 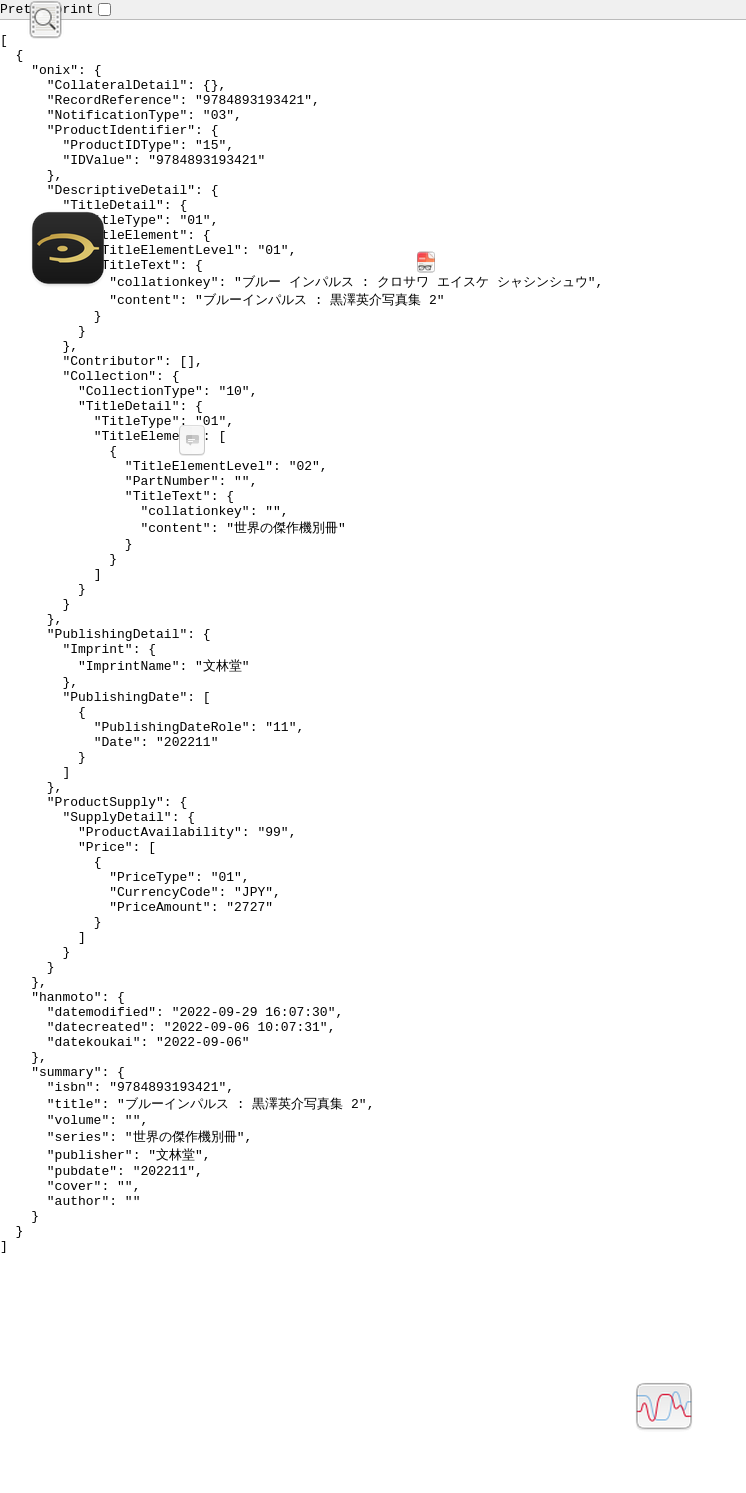 What do you see at coordinates (664, 1406) in the screenshot?
I see `open power statistics application` at bounding box center [664, 1406].